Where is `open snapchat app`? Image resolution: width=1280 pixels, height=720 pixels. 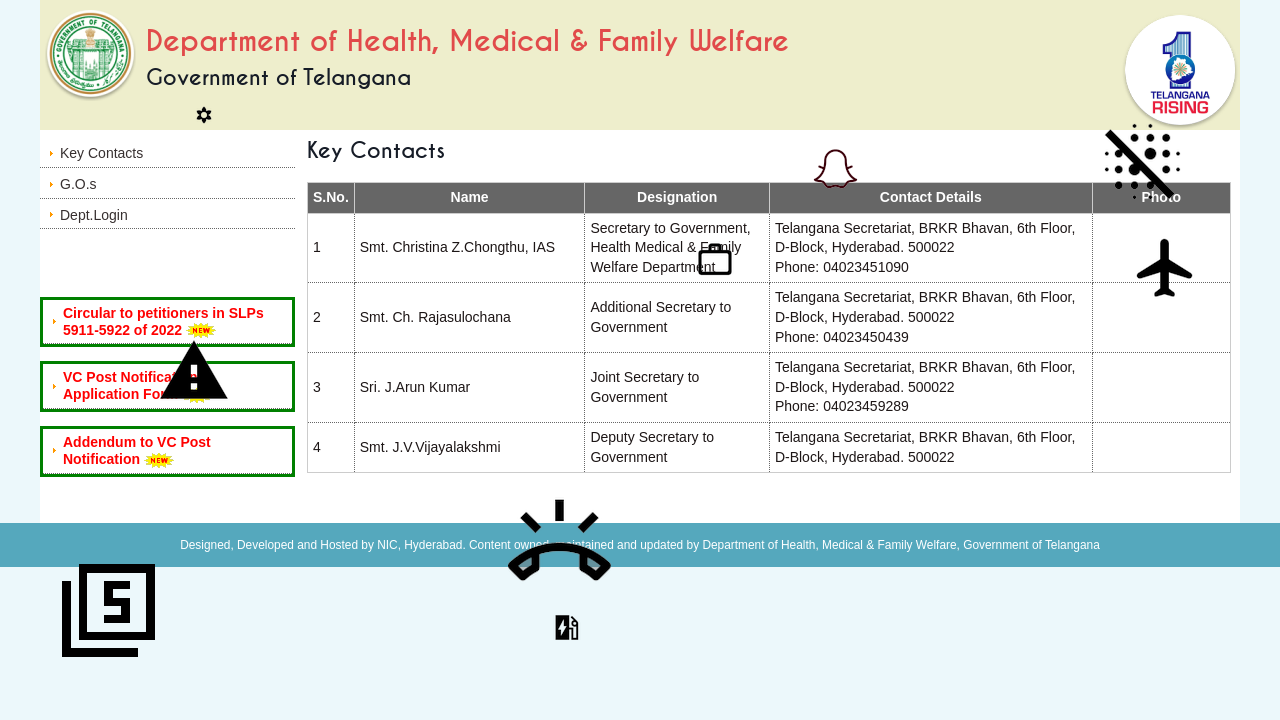
open snapchat app is located at coordinates (835, 169).